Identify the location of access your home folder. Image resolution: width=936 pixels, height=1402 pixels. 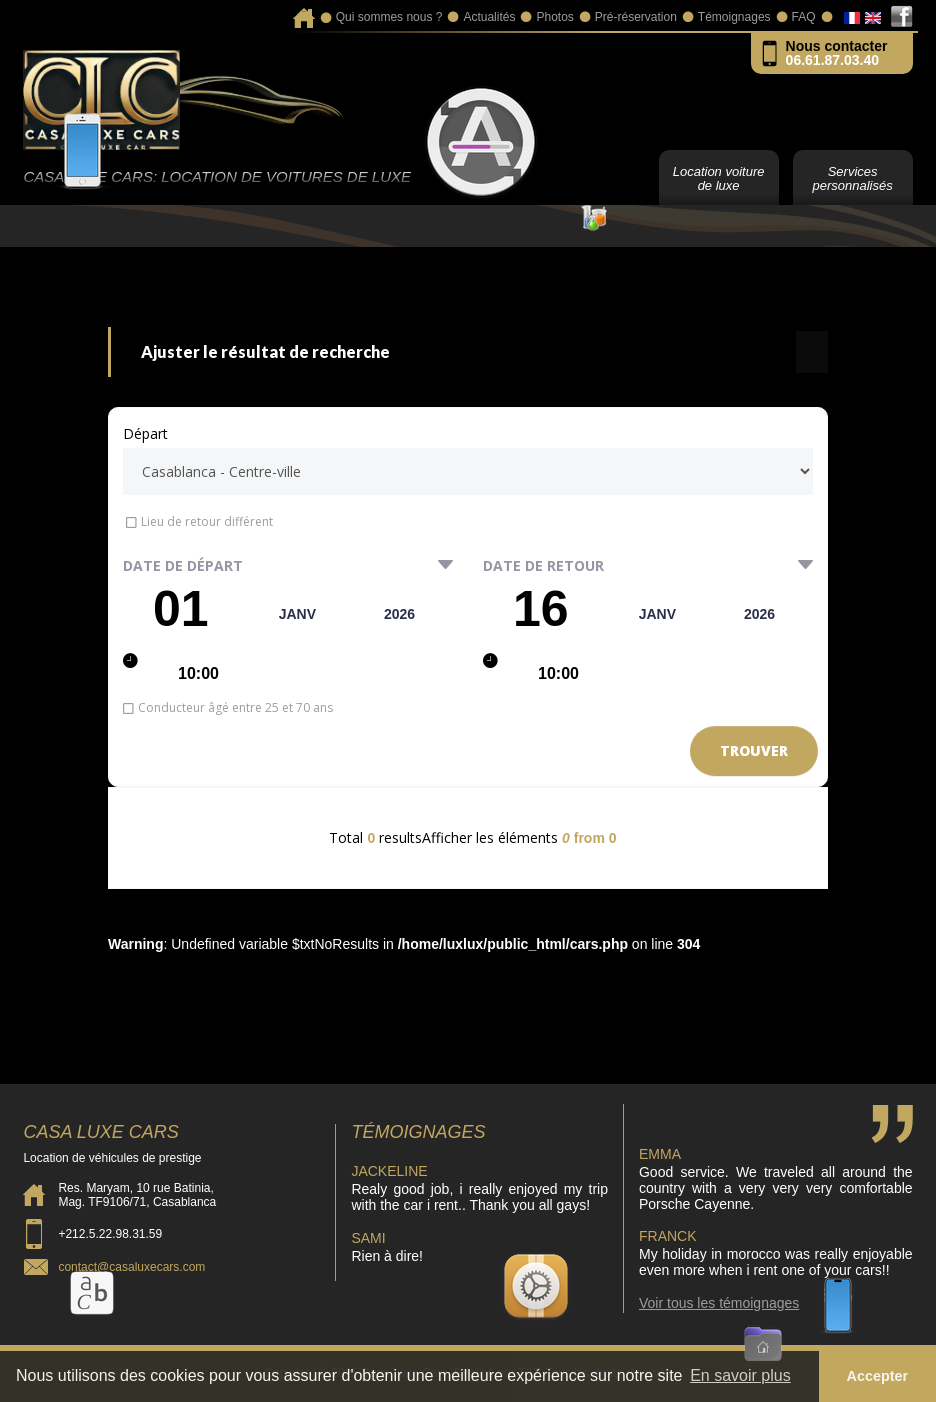
(763, 1344).